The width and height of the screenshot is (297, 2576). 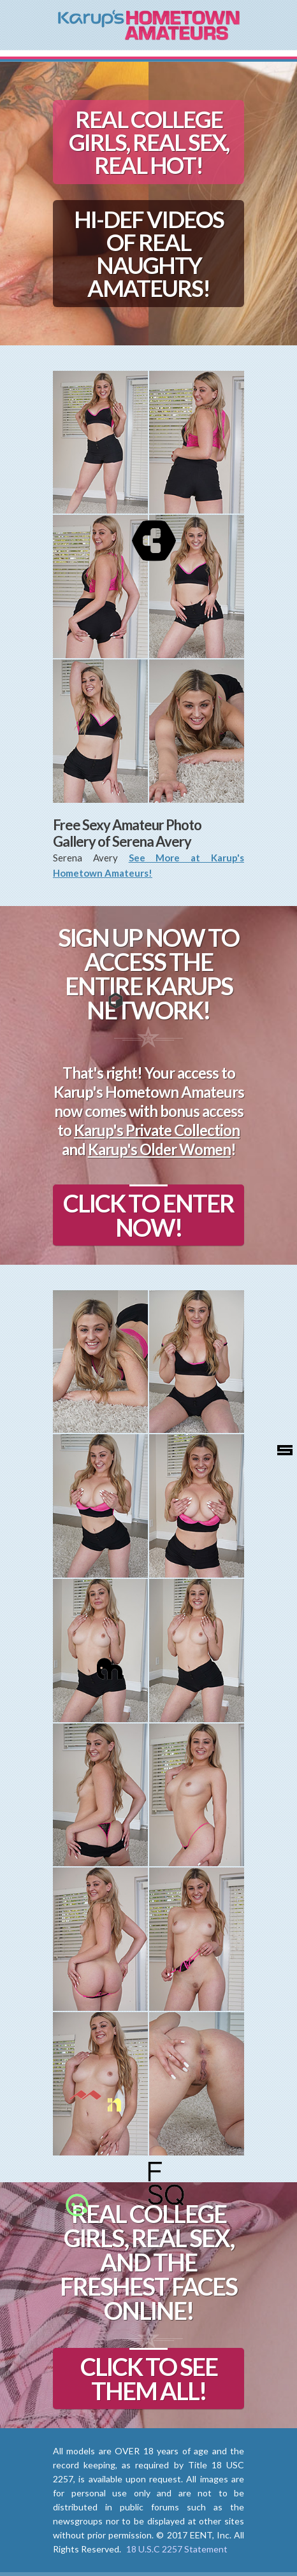 What do you see at coordinates (166, 2184) in the screenshot?
I see `open foursquare app` at bounding box center [166, 2184].